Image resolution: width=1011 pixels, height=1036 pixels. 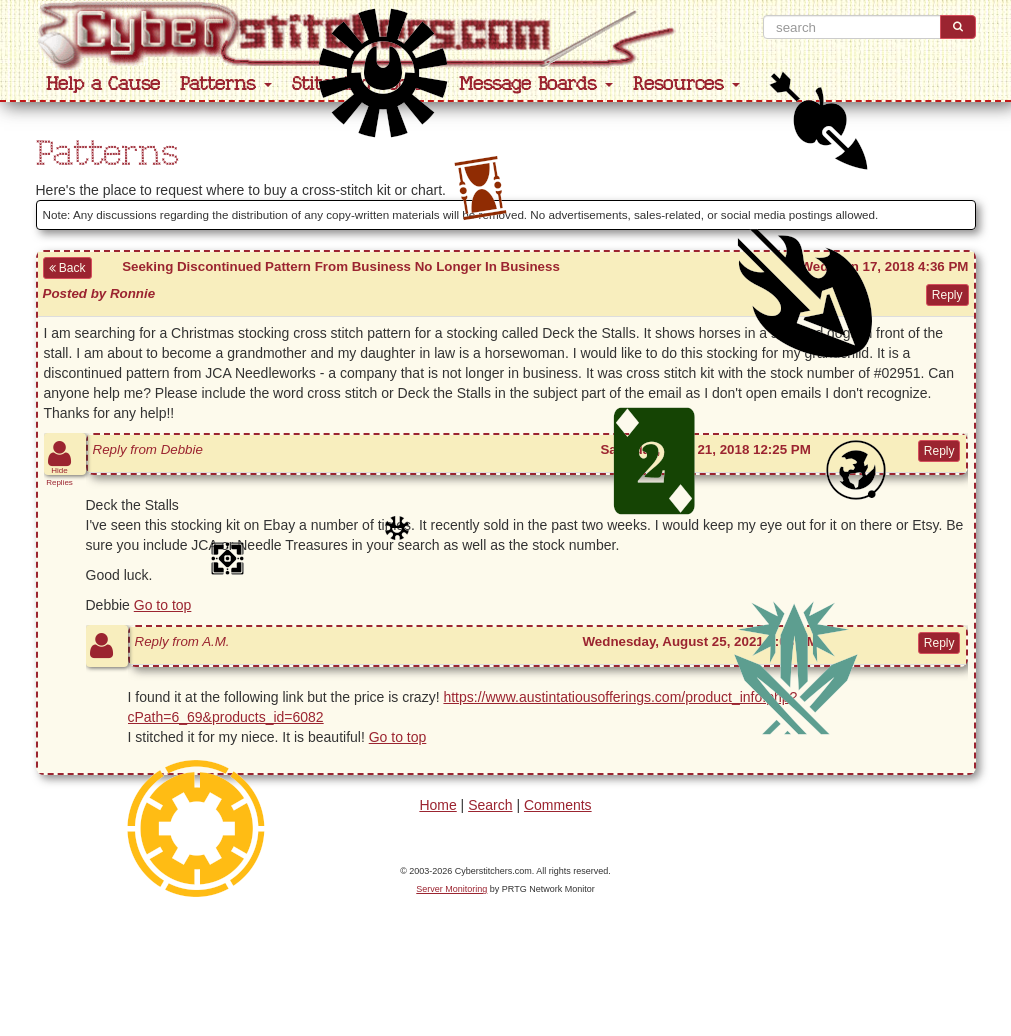 What do you see at coordinates (397, 528) in the screenshot?
I see `decorative abstract game element or badge` at bounding box center [397, 528].